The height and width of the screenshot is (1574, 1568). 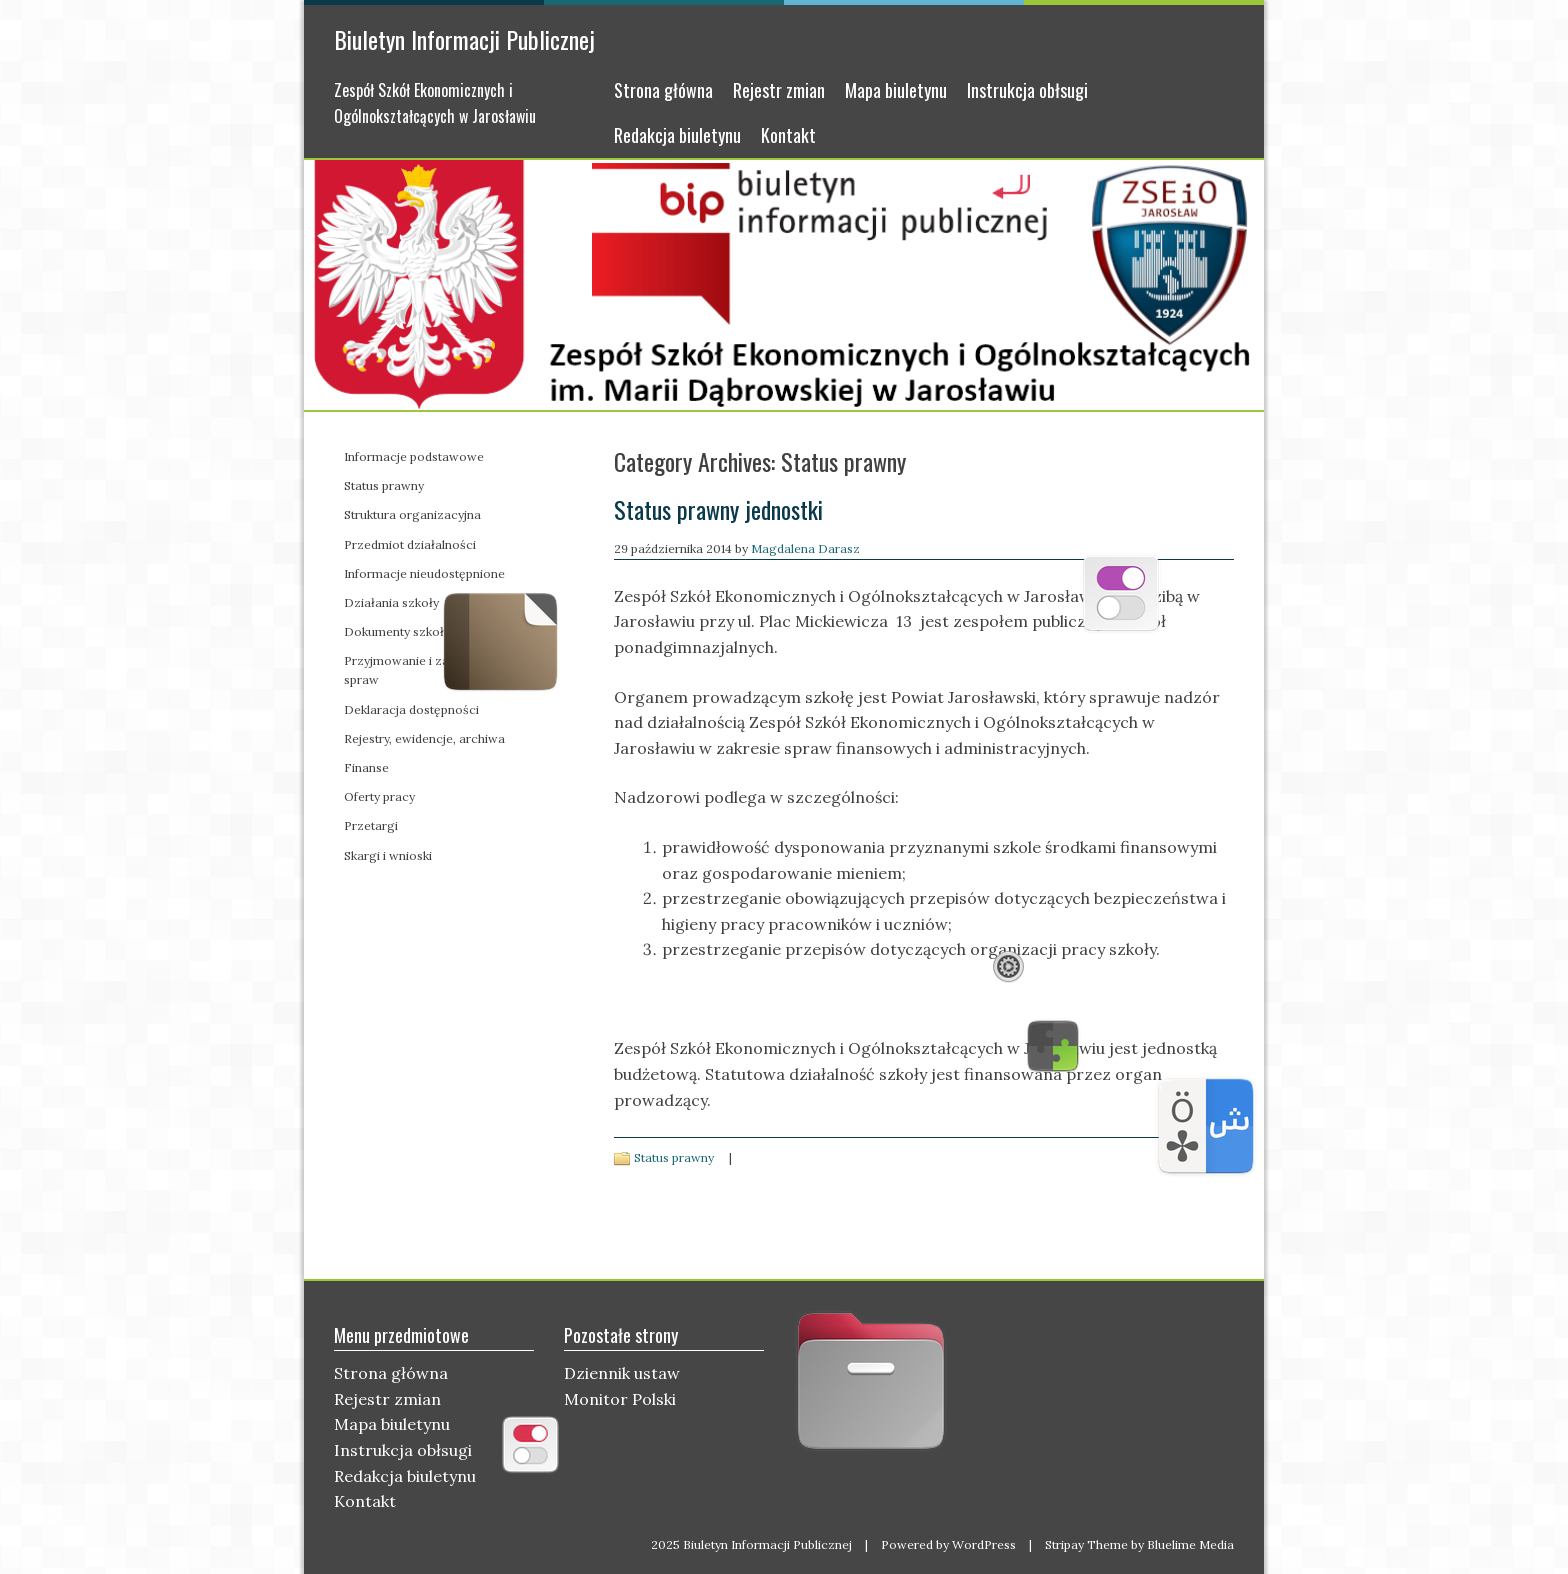 What do you see at coordinates (1053, 1046) in the screenshot?
I see `open gnome shell extensions manager` at bounding box center [1053, 1046].